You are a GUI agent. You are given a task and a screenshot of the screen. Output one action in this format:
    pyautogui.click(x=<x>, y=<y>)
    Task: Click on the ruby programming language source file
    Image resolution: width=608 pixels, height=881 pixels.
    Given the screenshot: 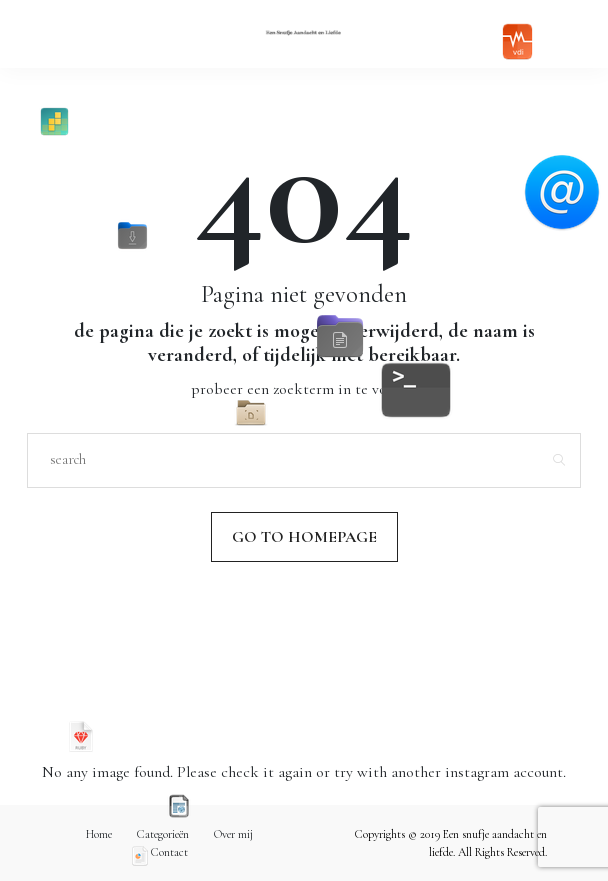 What is the action you would take?
    pyautogui.click(x=81, y=737)
    